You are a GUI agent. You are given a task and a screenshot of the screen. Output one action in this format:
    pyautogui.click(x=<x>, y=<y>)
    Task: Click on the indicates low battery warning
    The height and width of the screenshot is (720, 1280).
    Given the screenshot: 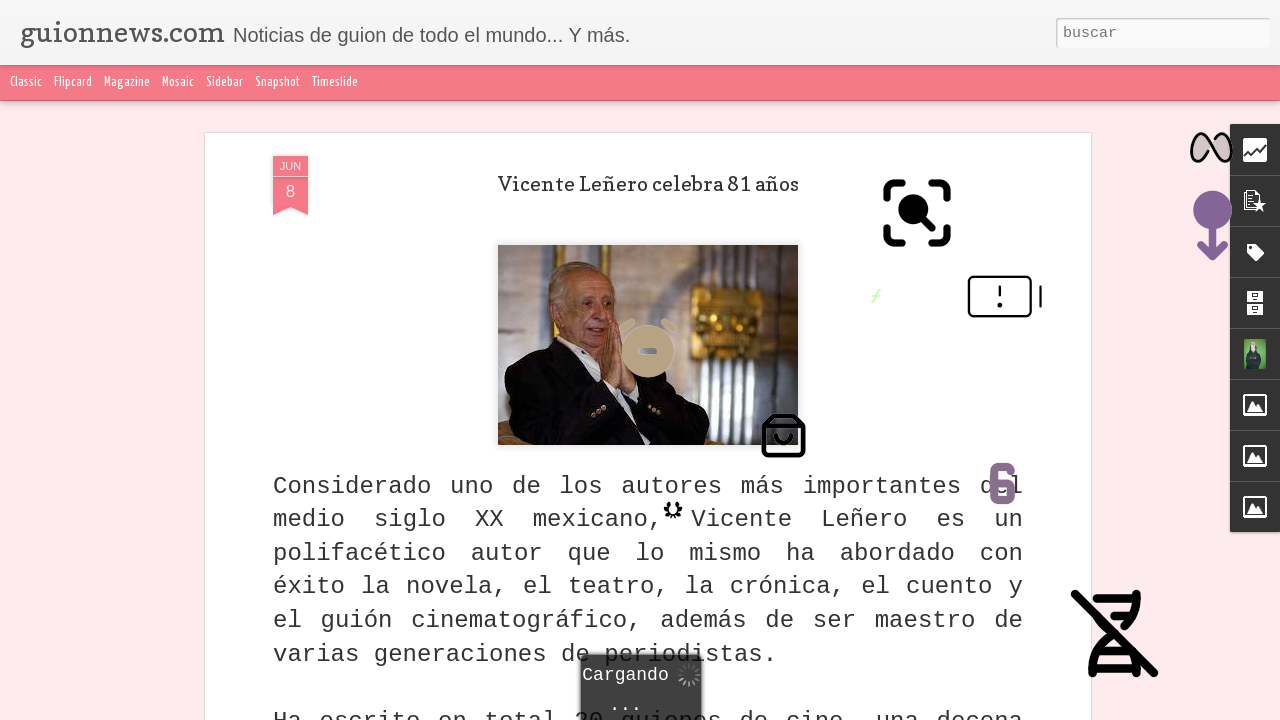 What is the action you would take?
    pyautogui.click(x=1003, y=296)
    